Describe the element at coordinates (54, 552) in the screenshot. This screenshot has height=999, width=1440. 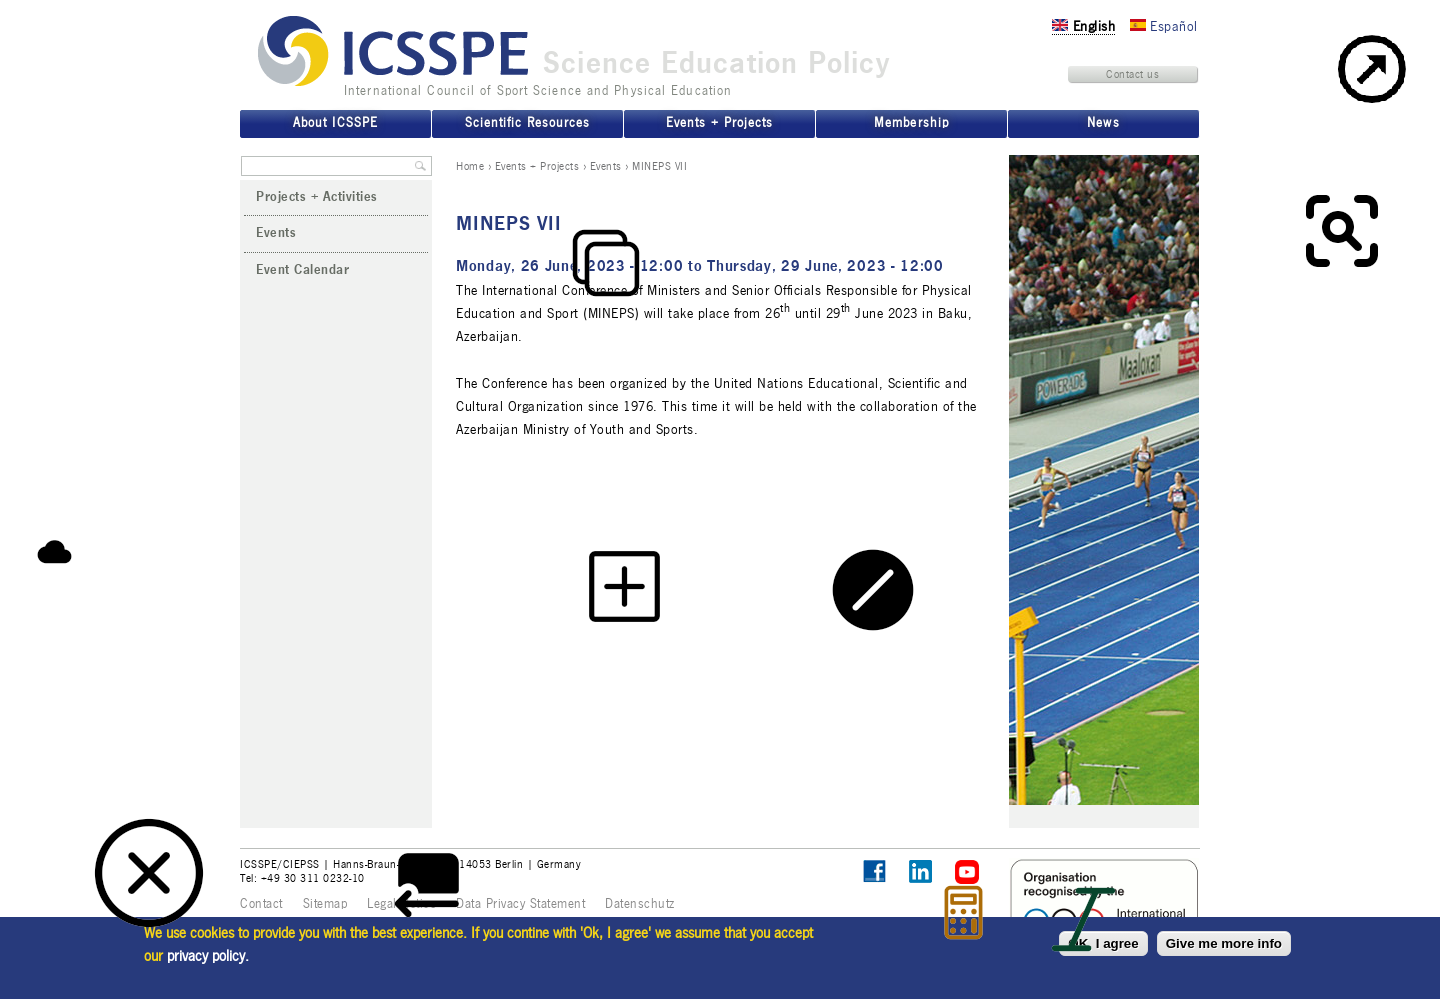
I see `access cloud storage` at that location.